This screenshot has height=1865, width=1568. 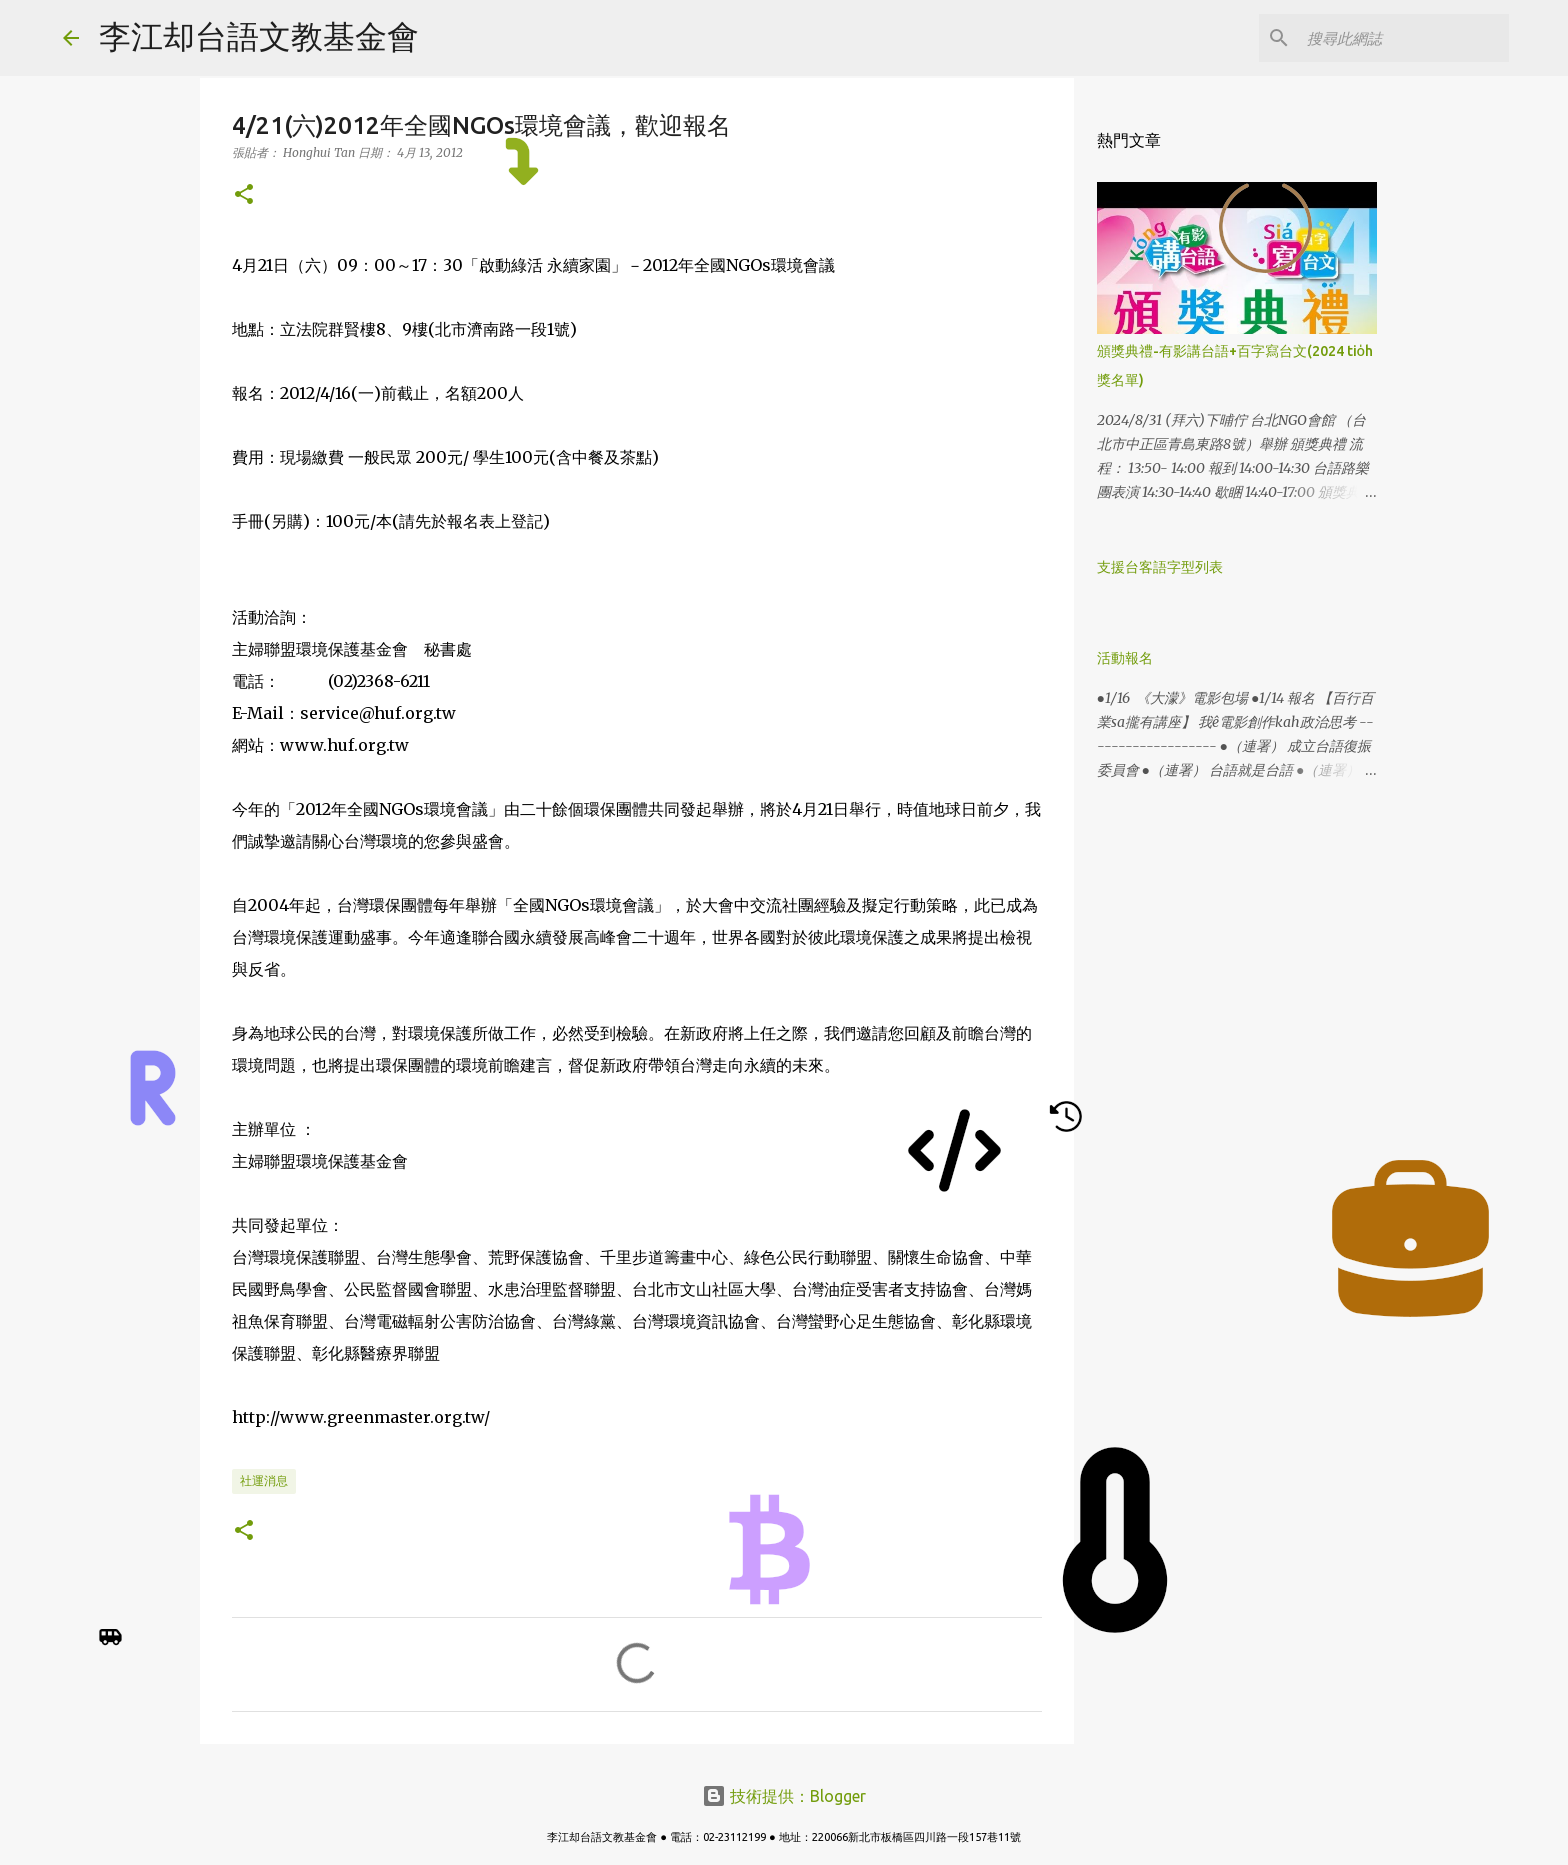 I want to click on access work or business documents, so click(x=1410, y=1238).